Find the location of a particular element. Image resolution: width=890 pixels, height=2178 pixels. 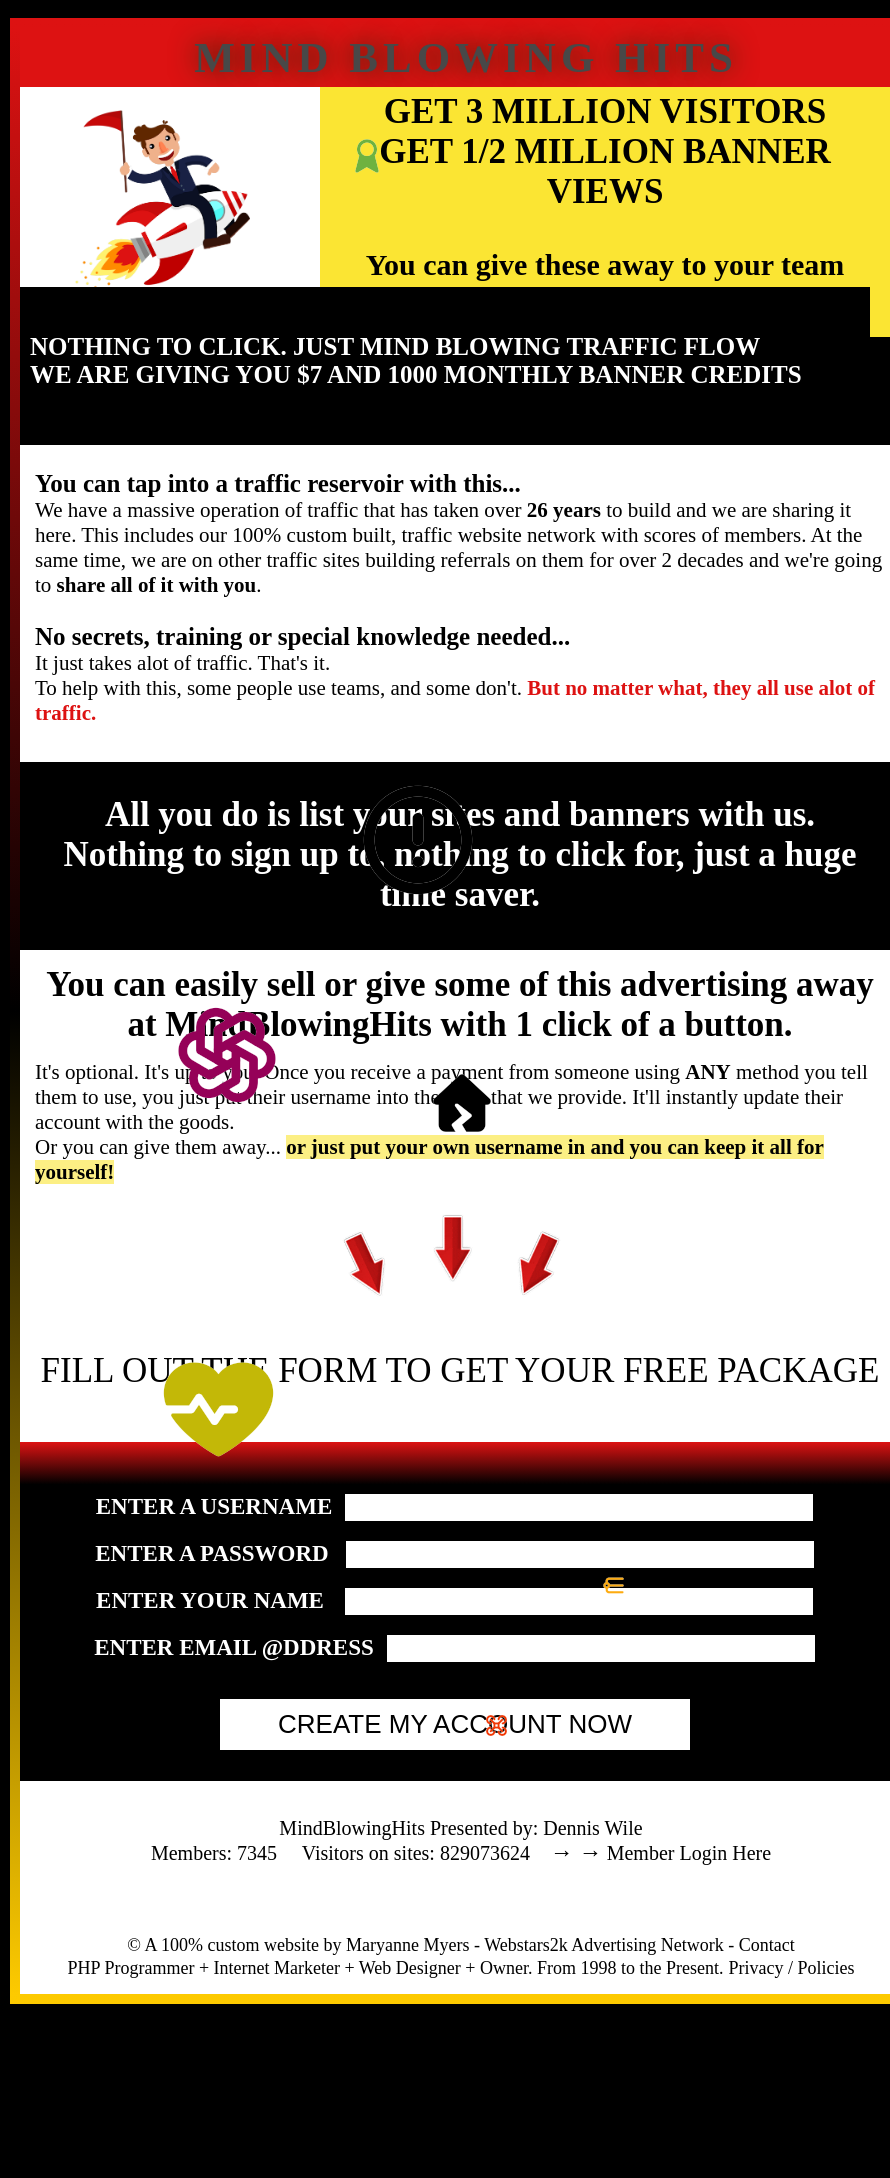

access OpenAI services or chatbot is located at coordinates (227, 1055).